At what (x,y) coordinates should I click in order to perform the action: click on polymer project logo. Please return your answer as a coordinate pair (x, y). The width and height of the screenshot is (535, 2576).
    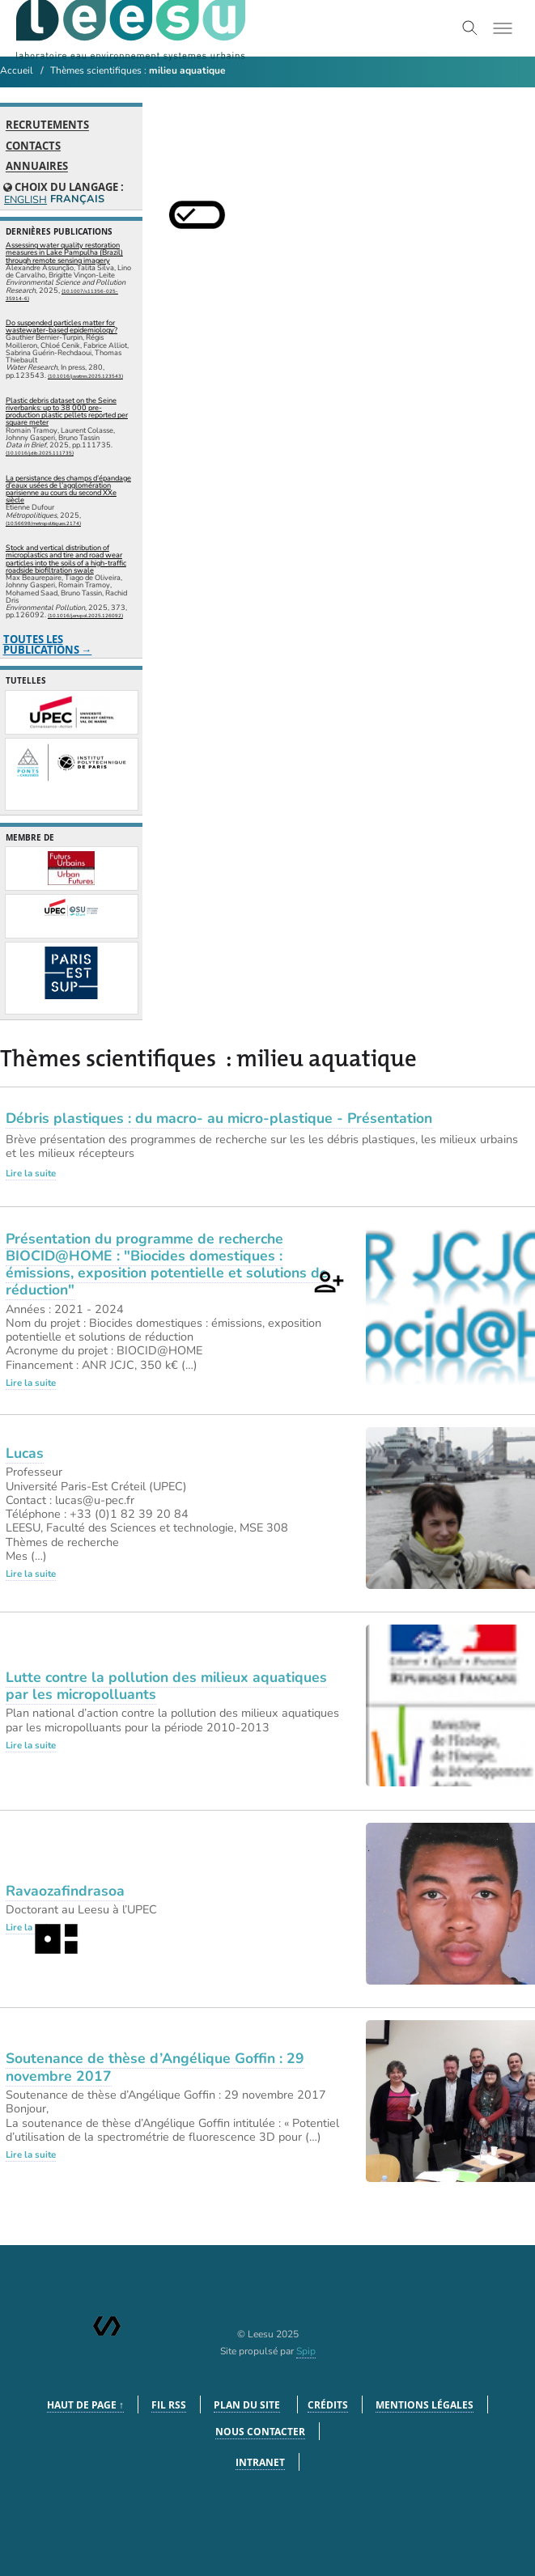
    Looking at the image, I should click on (107, 2326).